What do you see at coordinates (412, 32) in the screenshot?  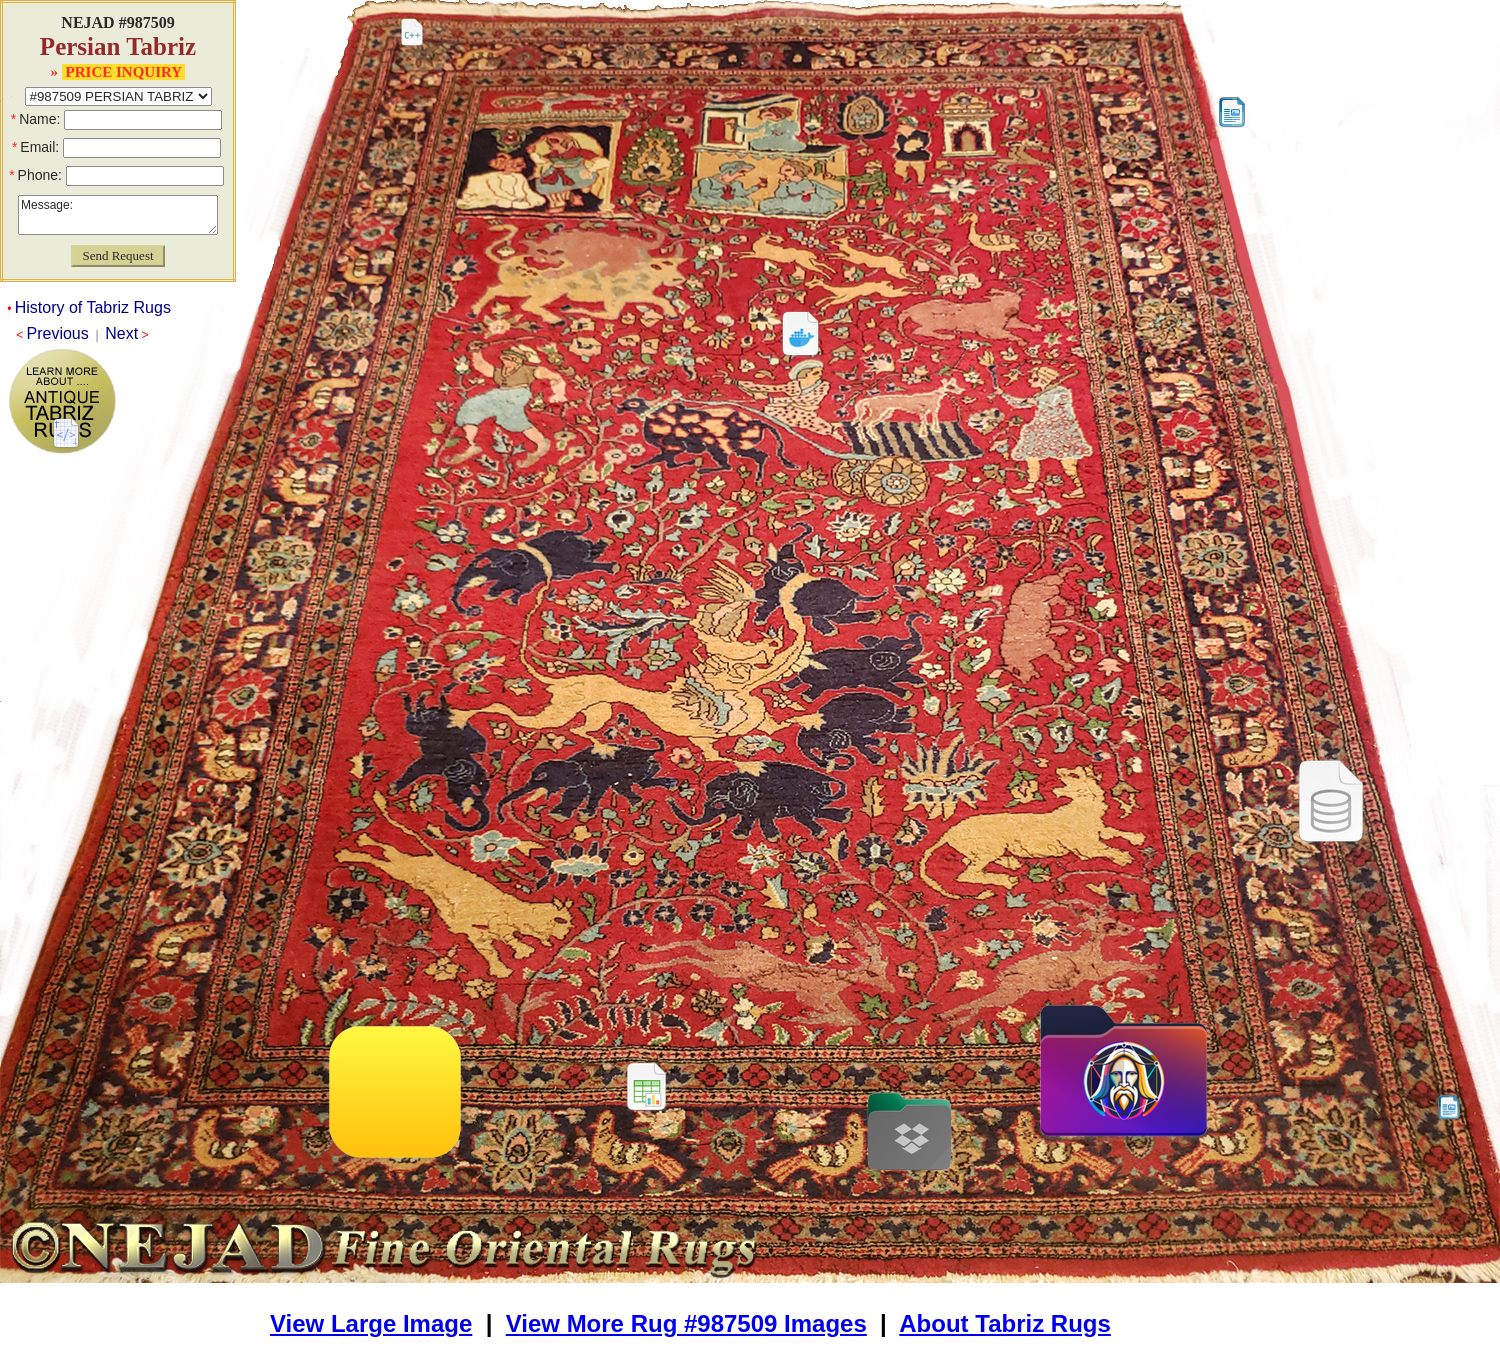 I see `a C++ source code file` at bounding box center [412, 32].